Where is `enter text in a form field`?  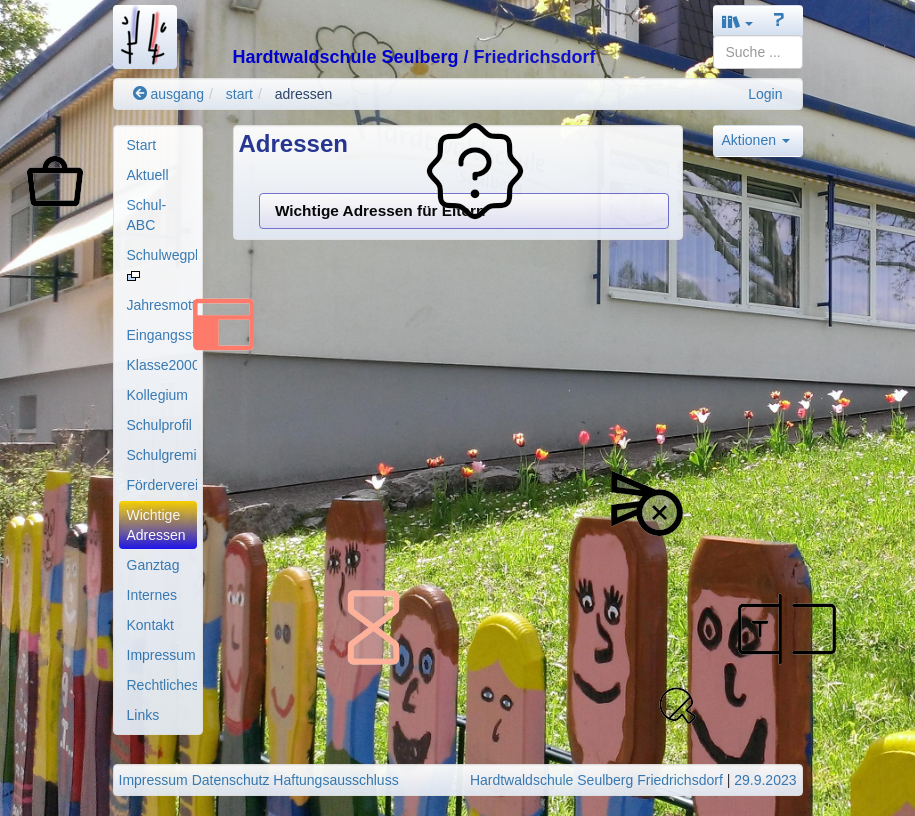 enter text in a form field is located at coordinates (787, 629).